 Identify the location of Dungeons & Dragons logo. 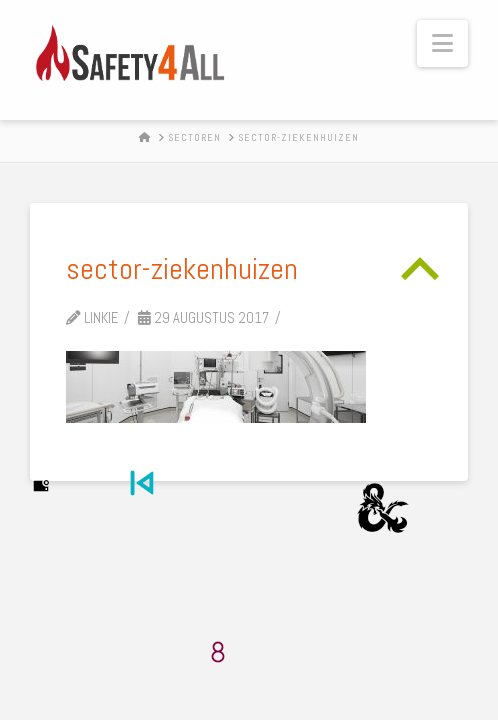
(383, 508).